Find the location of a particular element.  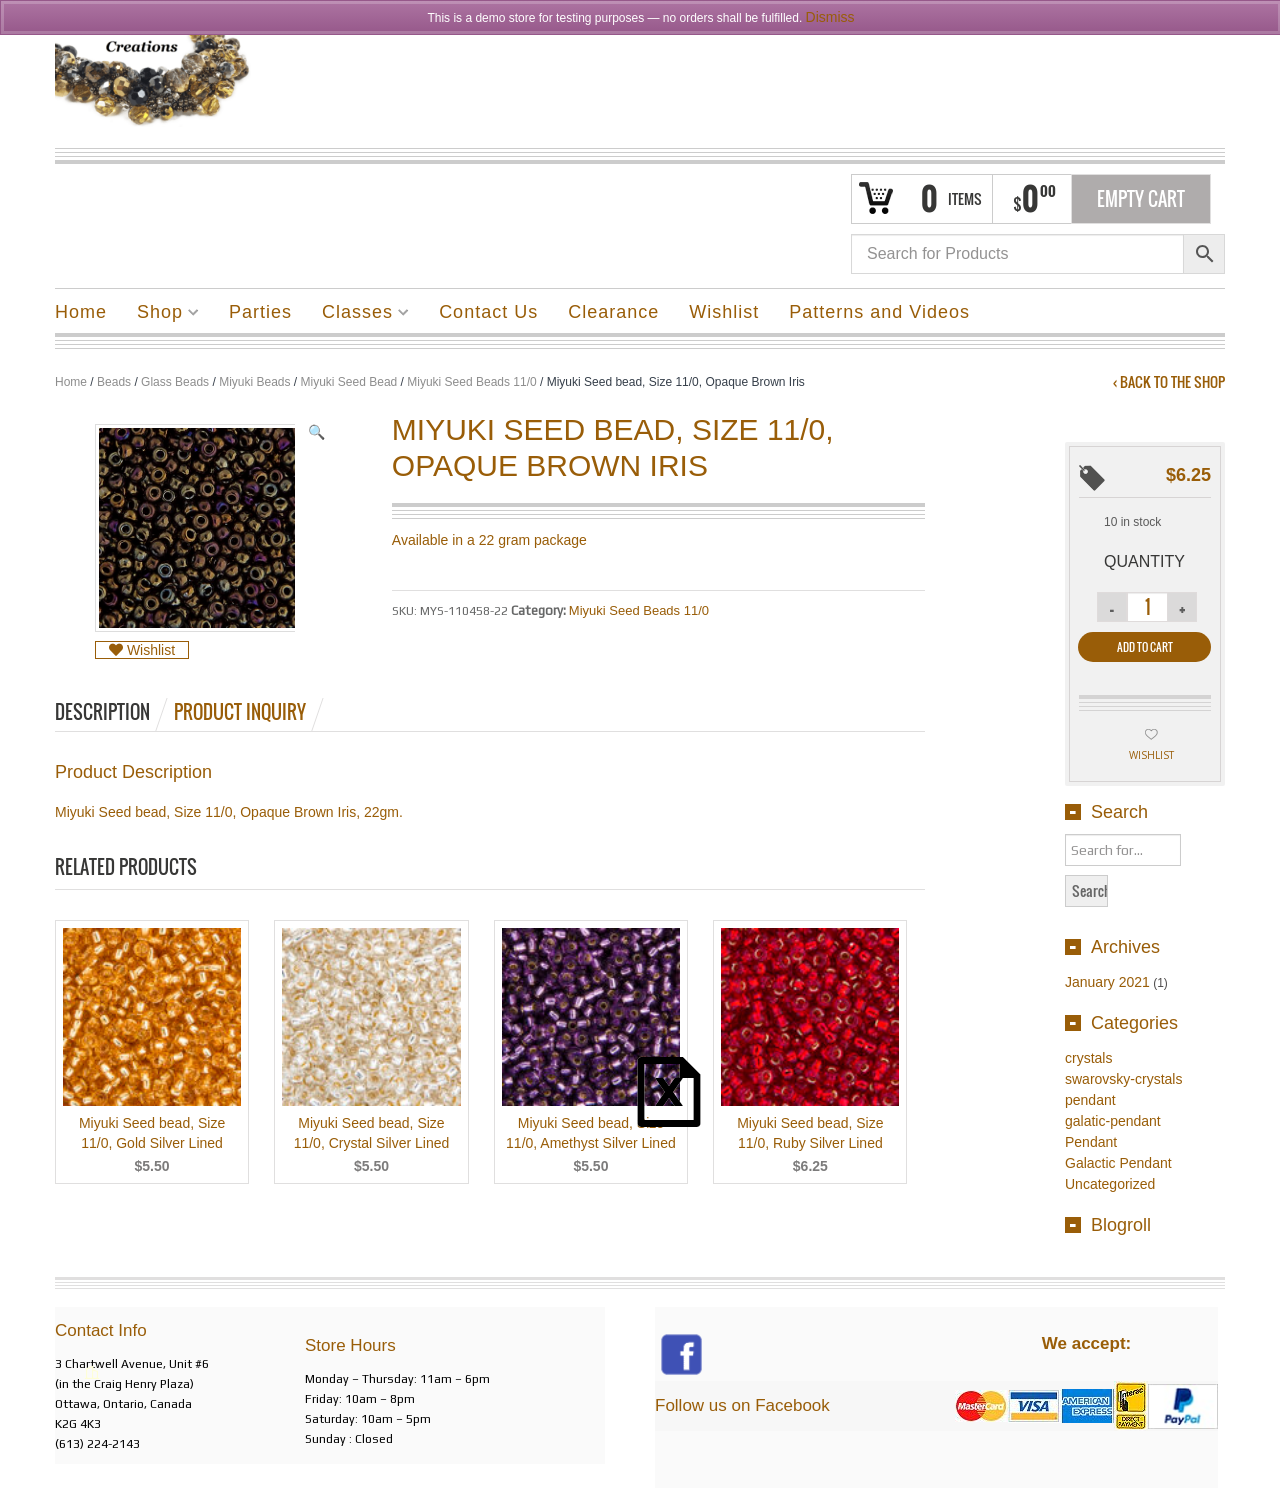

view company or business profile is located at coordinates (92, 1373).